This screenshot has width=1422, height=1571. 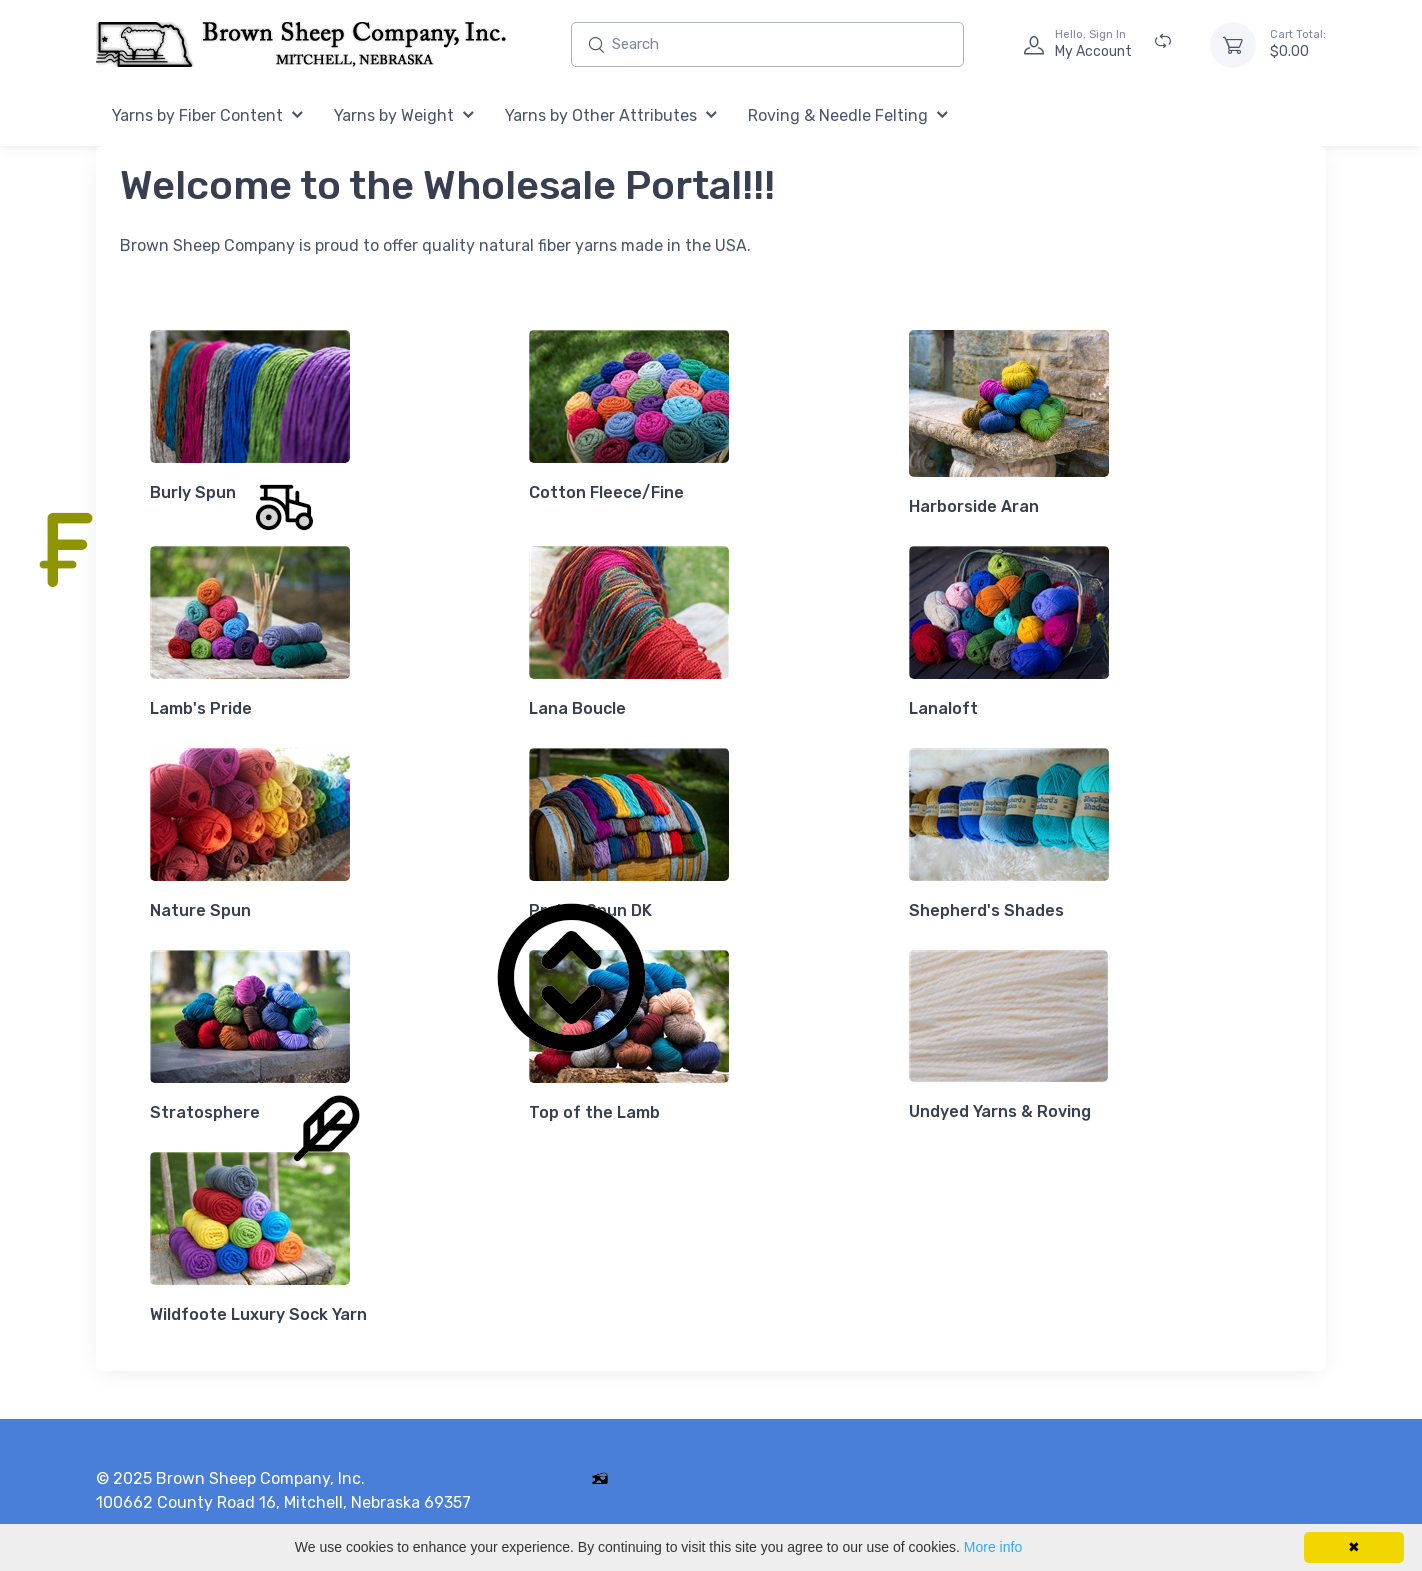 I want to click on indicates dairy or cheese-related content, so click(x=600, y=1479).